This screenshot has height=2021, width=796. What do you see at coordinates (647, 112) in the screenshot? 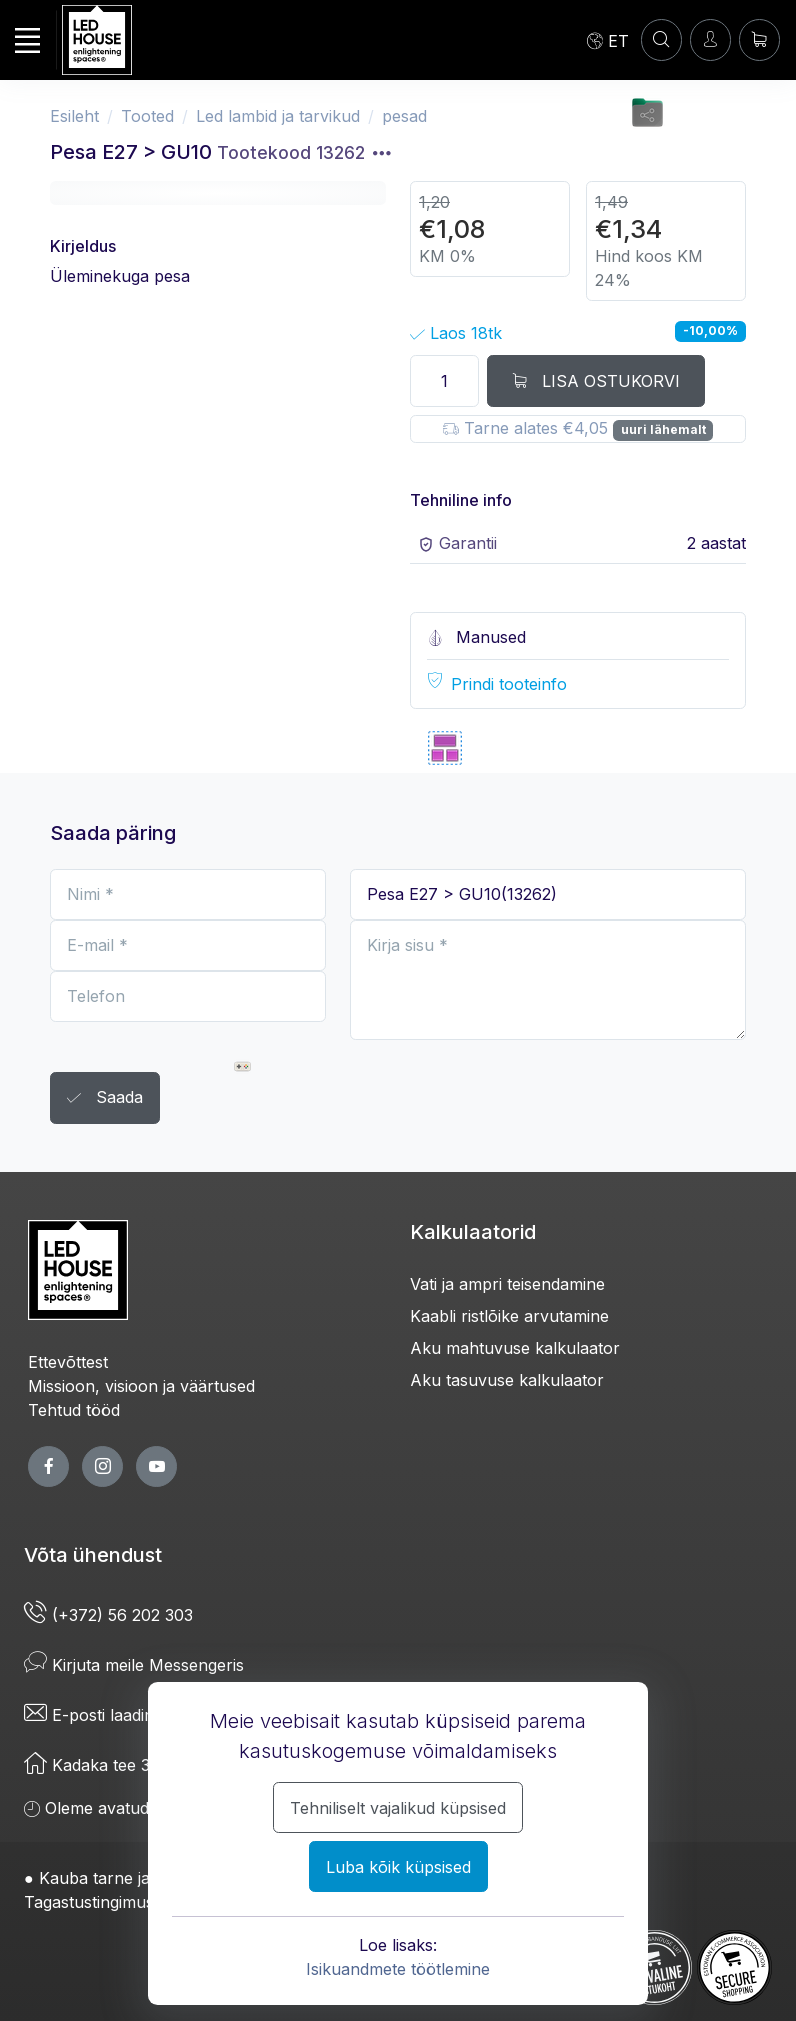
I see `open your public shared folder` at bounding box center [647, 112].